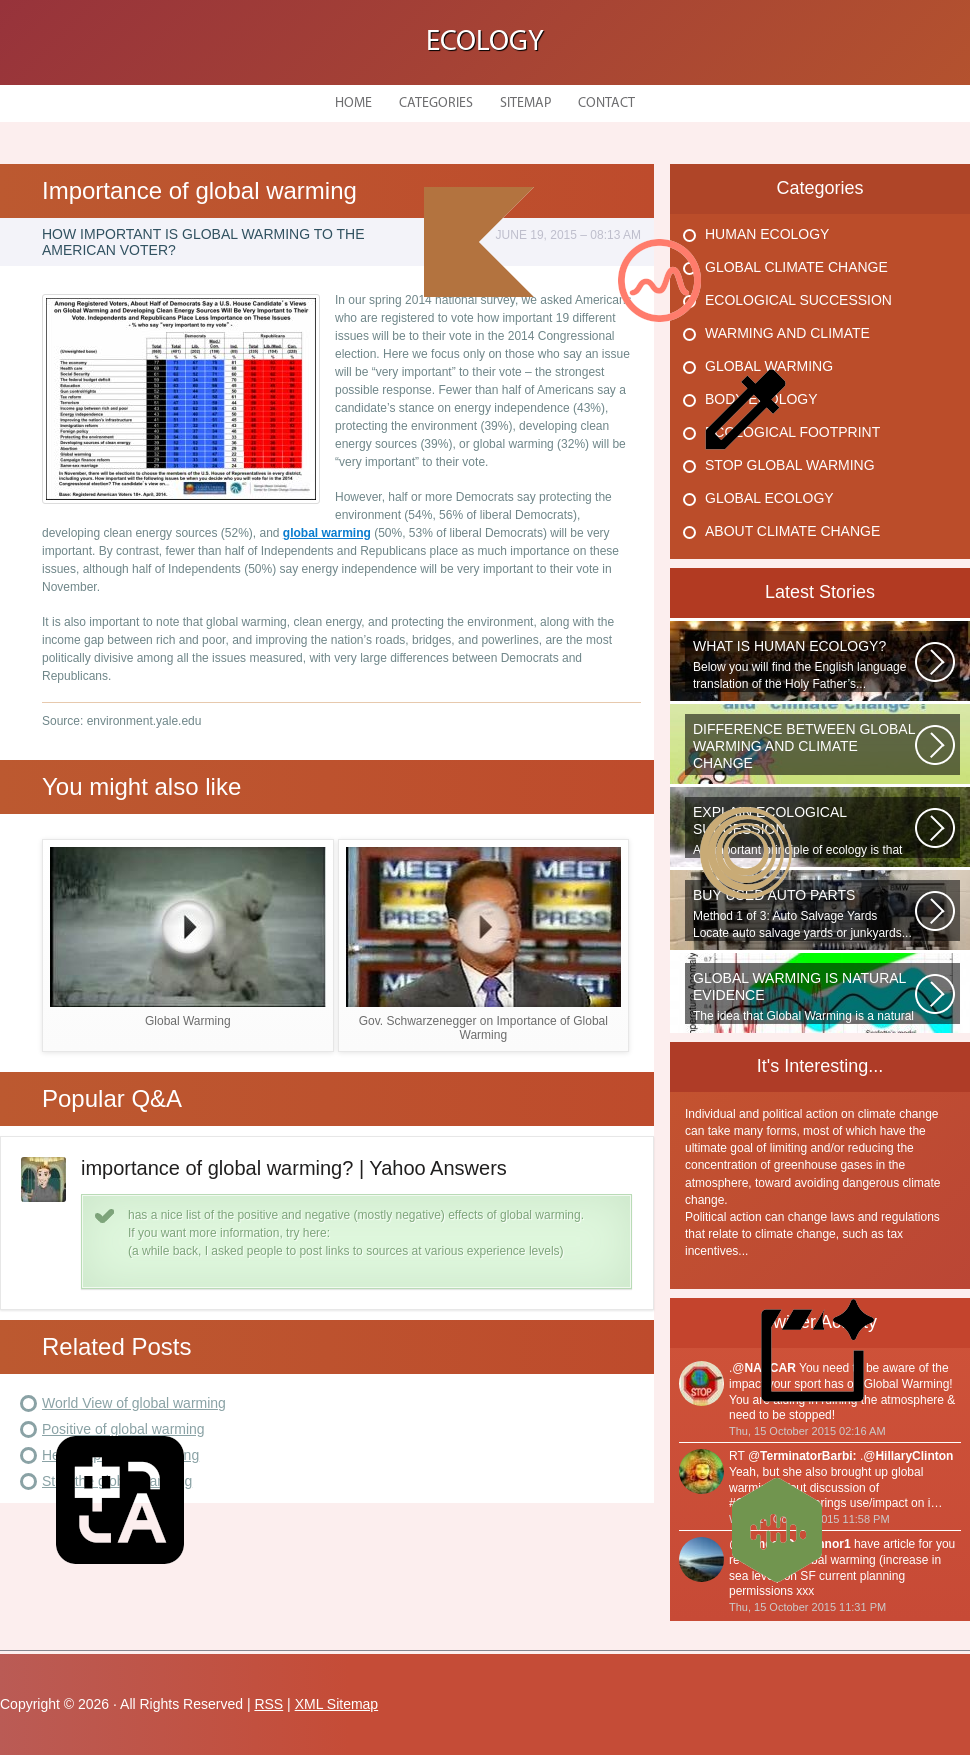 This screenshot has height=1755, width=970. What do you see at coordinates (746, 408) in the screenshot?
I see `color picker tool for sampling colors` at bounding box center [746, 408].